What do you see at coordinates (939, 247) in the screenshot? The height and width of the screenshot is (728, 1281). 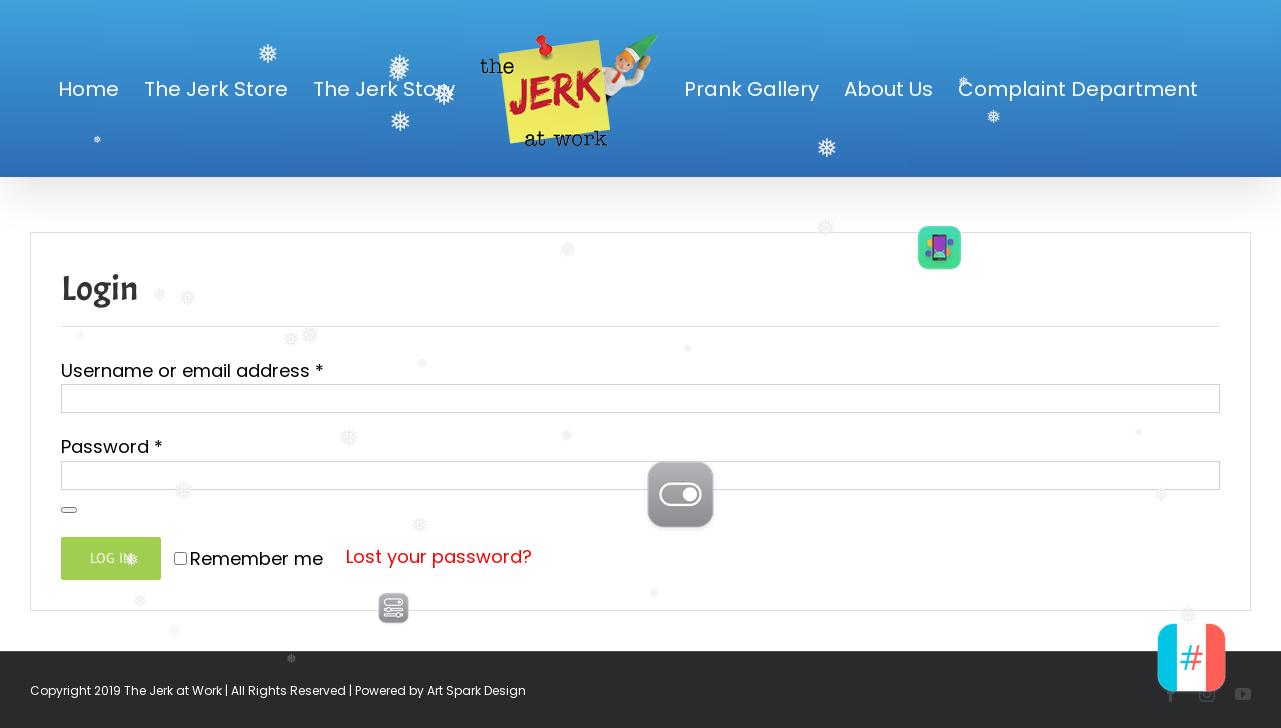 I see `launch guiscrcpy android screen mirroring app` at bounding box center [939, 247].